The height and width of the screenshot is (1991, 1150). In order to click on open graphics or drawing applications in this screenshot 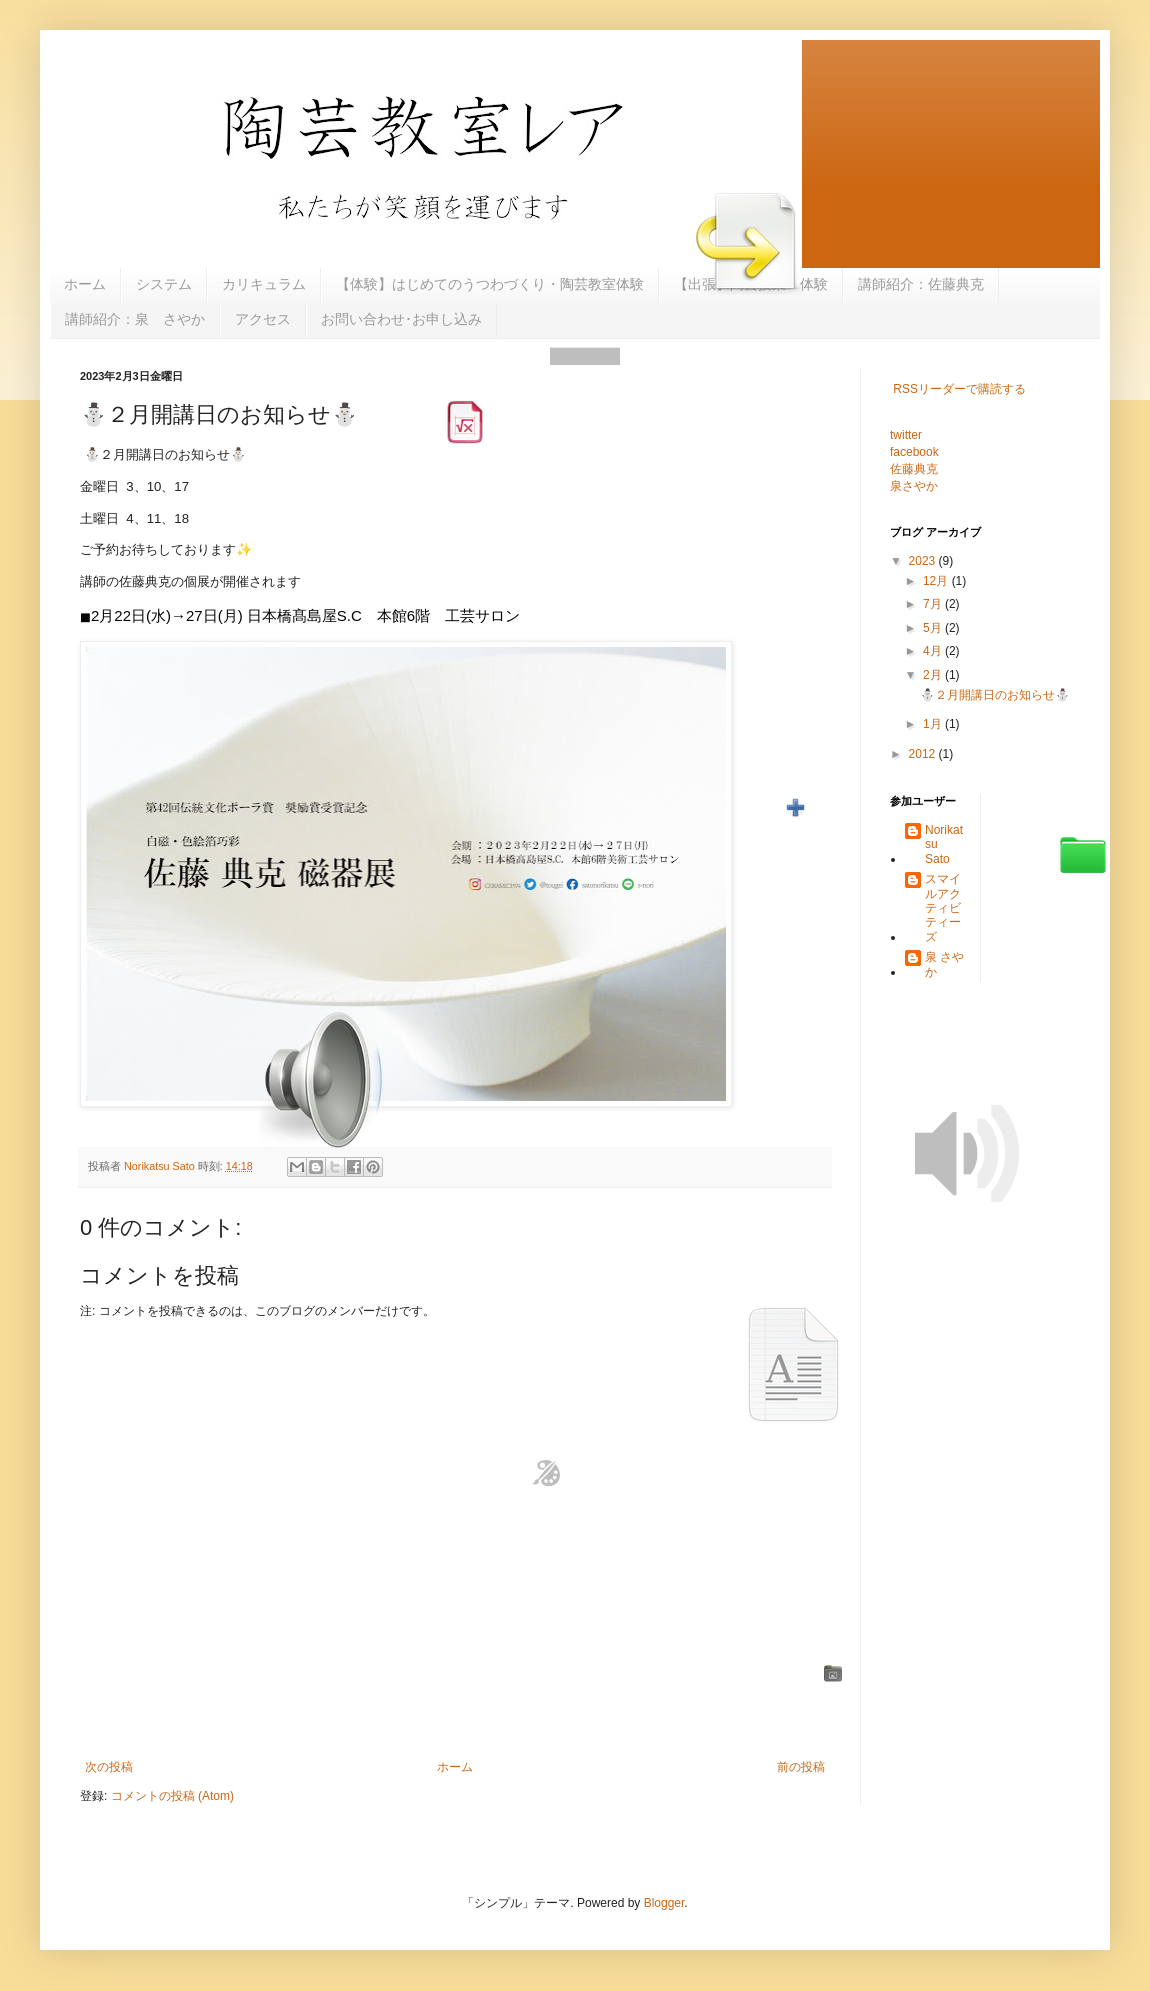, I will do `click(546, 1474)`.